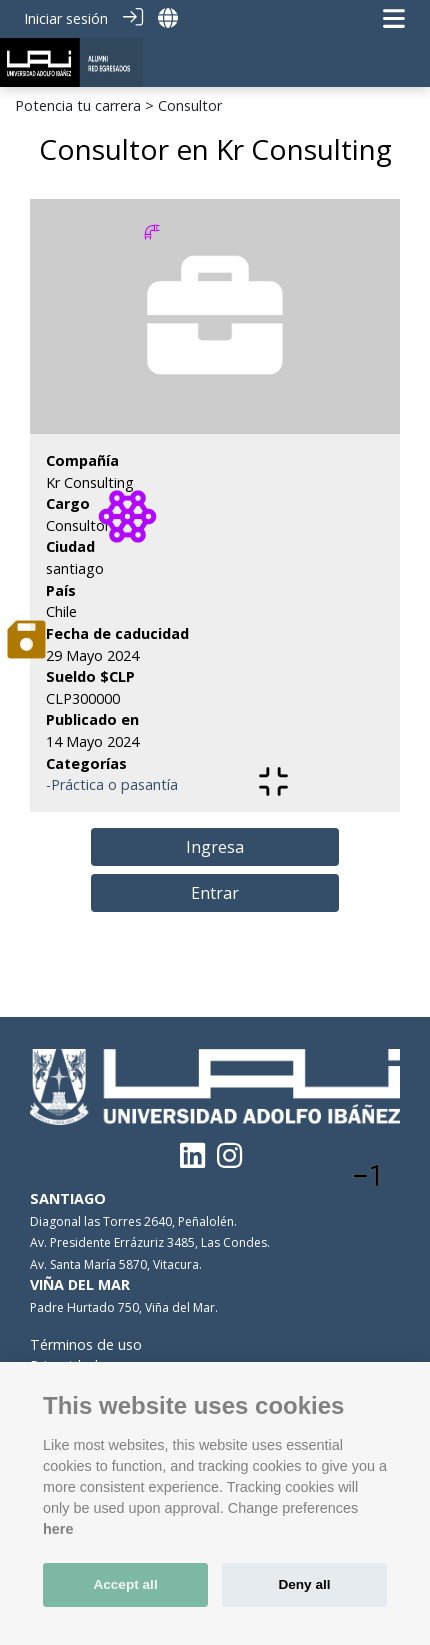 Image resolution: width=430 pixels, height=1645 pixels. Describe the element at coordinates (367, 1176) in the screenshot. I see `decrease exposure by one stop` at that location.